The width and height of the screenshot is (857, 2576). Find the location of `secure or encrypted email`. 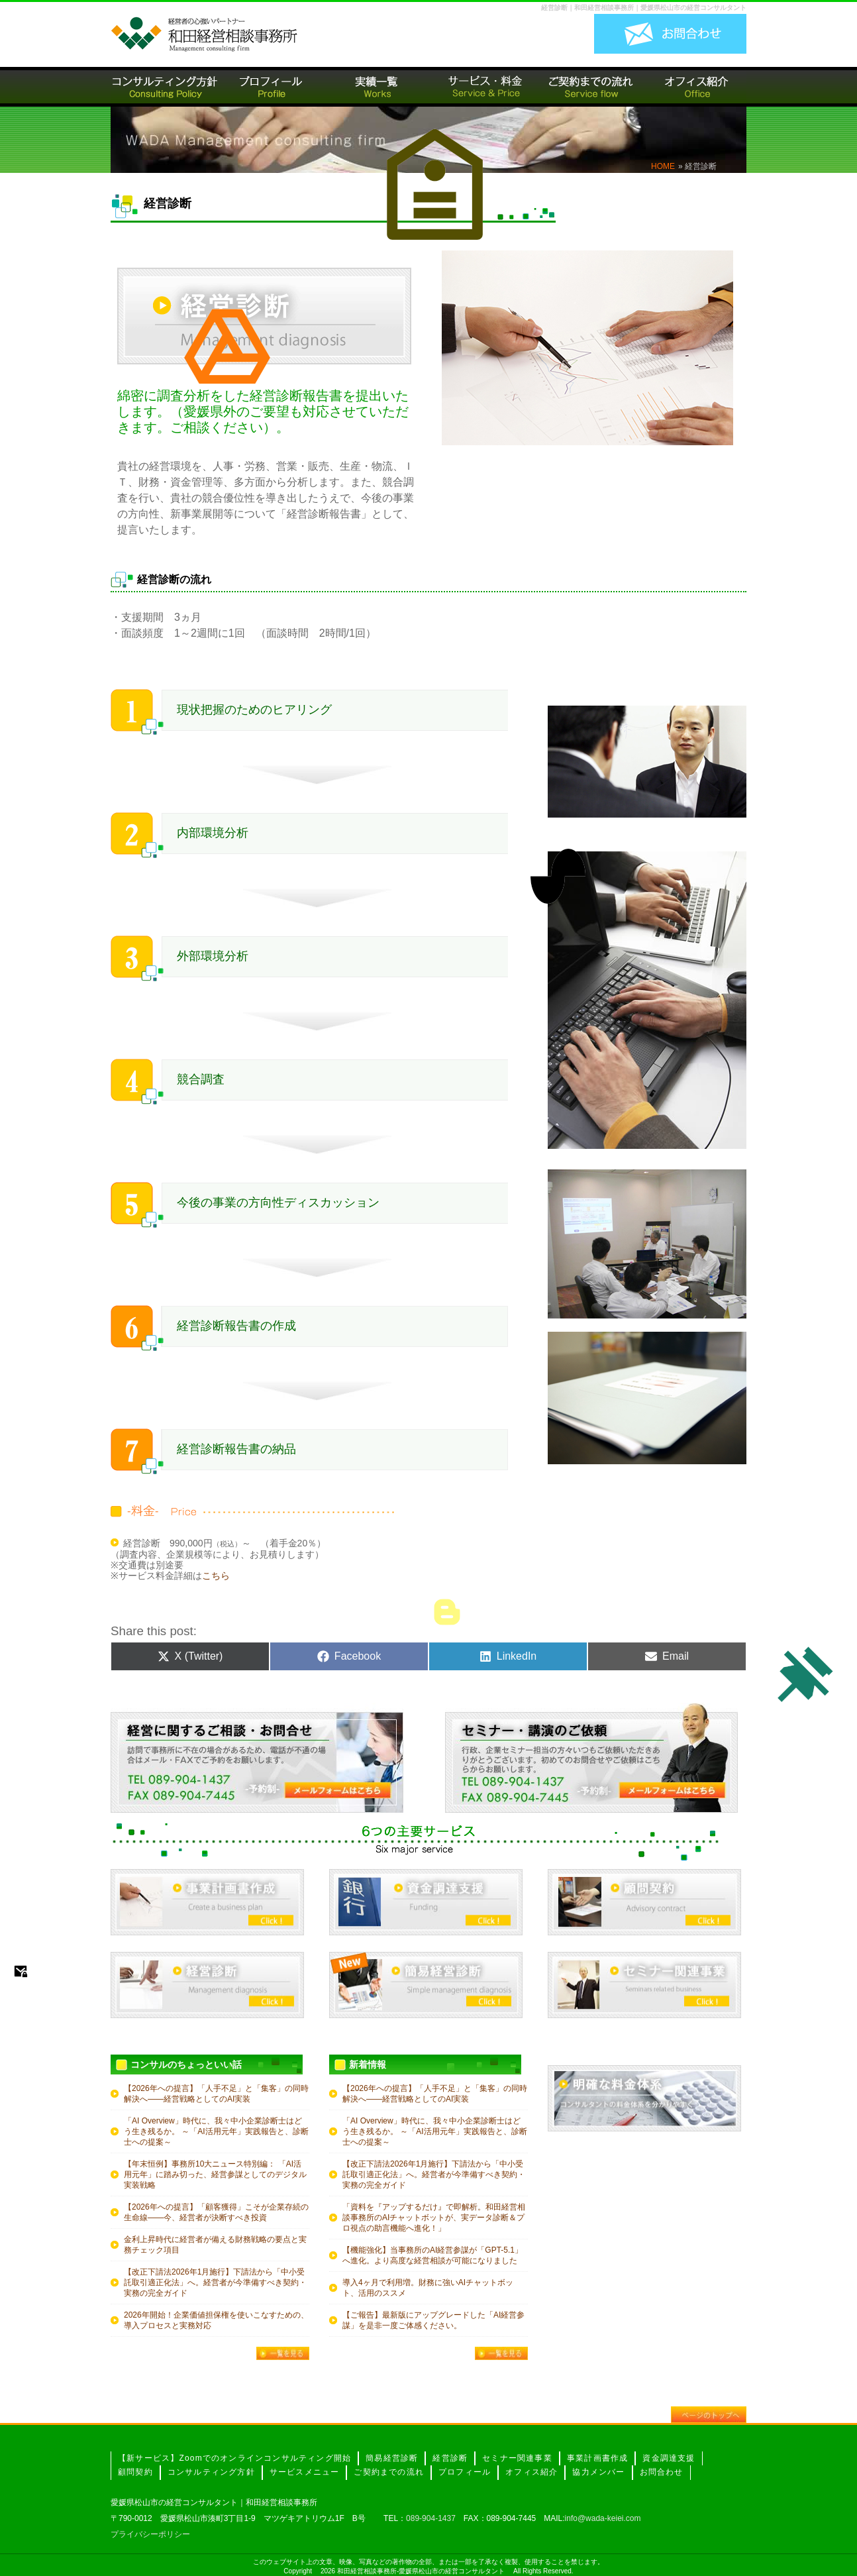

secure or encrypted email is located at coordinates (21, 1971).